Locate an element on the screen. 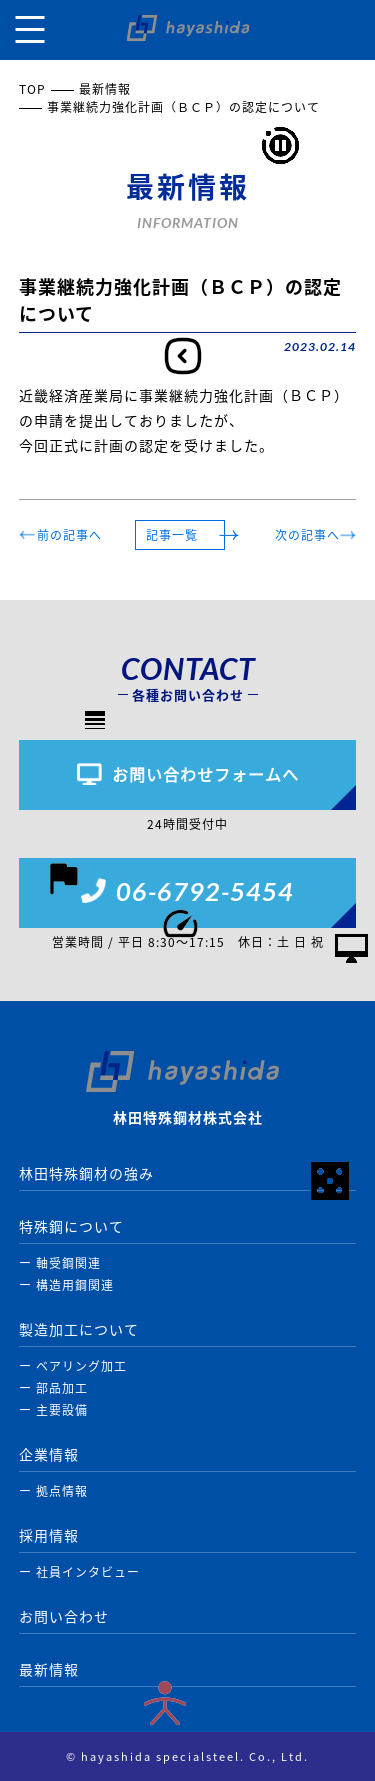 This screenshot has width=375, height=1781. flag or mark an item for review is located at coordinates (63, 878).